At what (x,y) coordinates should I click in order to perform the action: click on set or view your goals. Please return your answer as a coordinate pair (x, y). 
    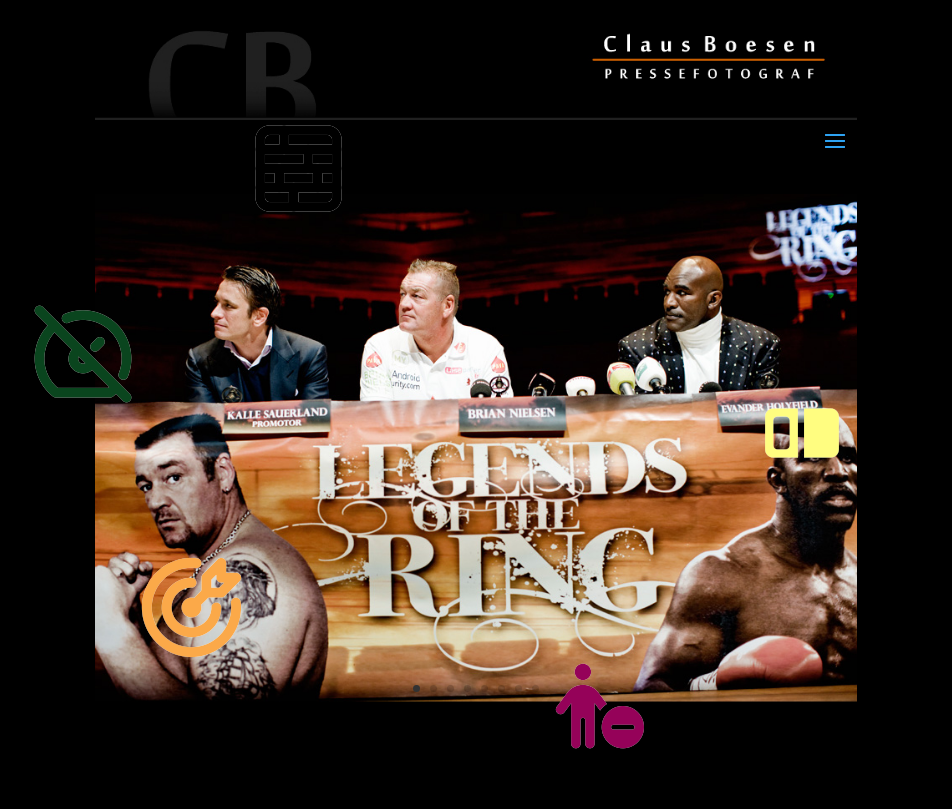
    Looking at the image, I should click on (191, 607).